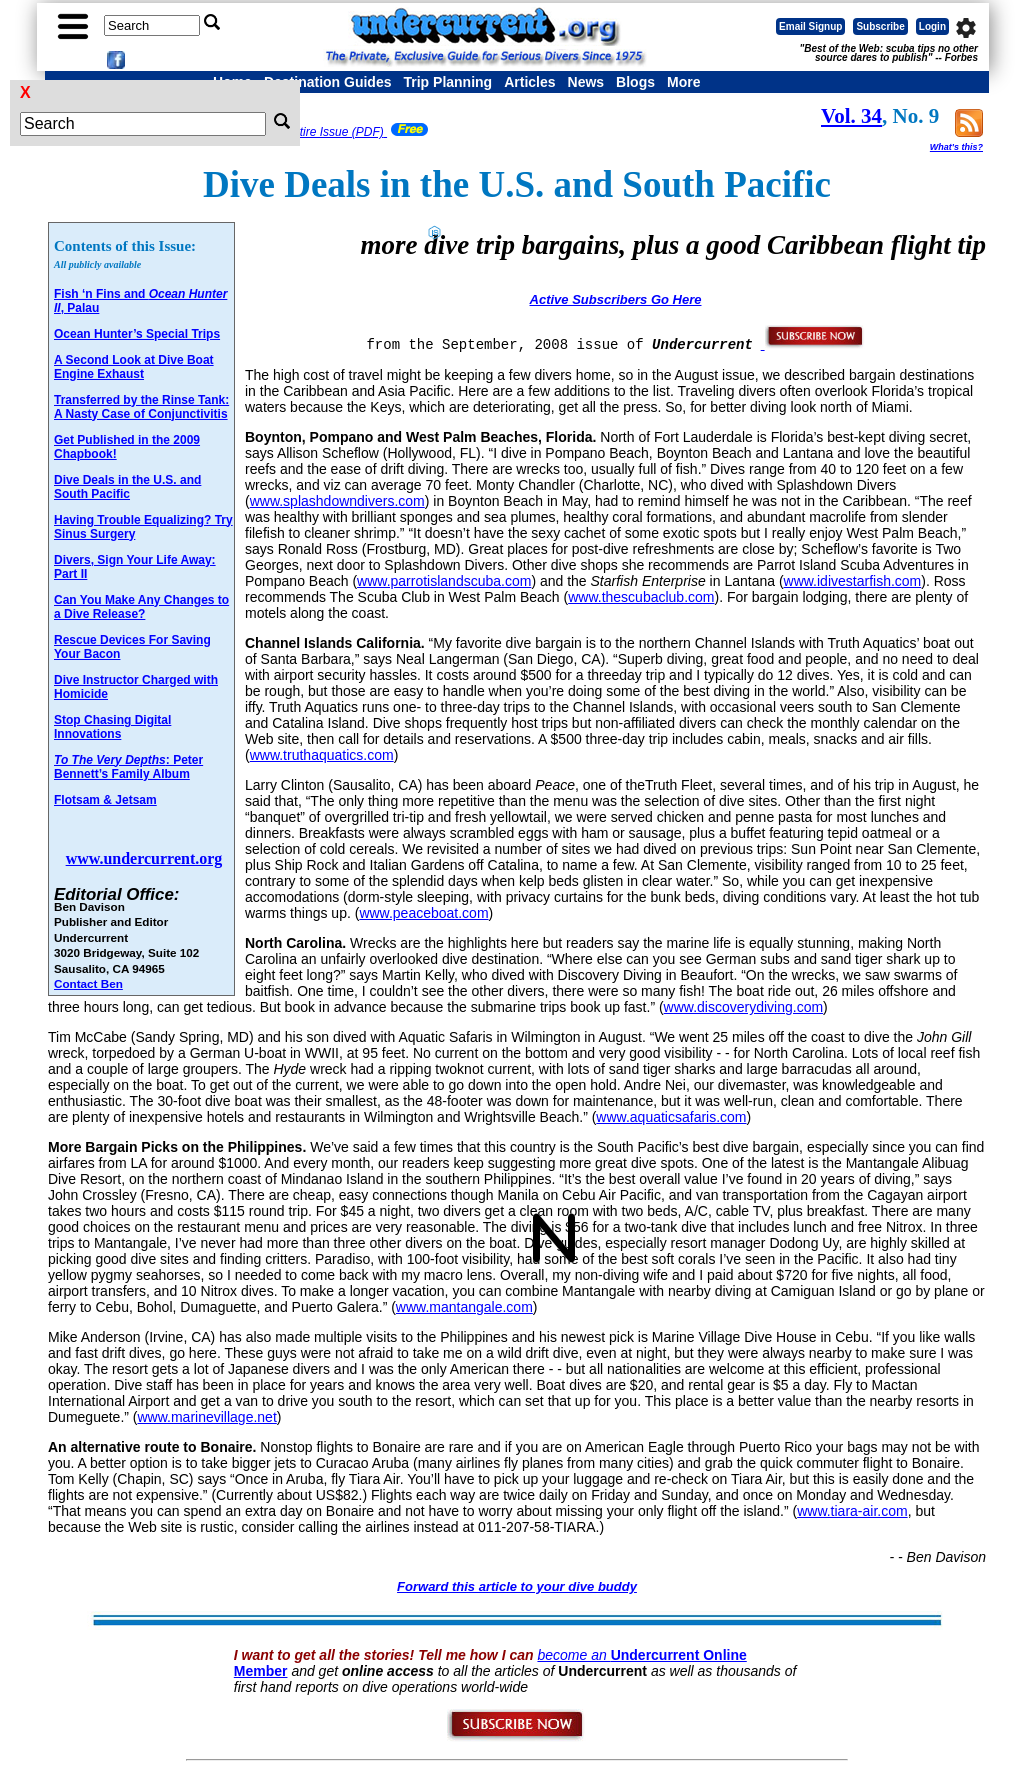  What do you see at coordinates (434, 232) in the screenshot?
I see `Node.js logo` at bounding box center [434, 232].